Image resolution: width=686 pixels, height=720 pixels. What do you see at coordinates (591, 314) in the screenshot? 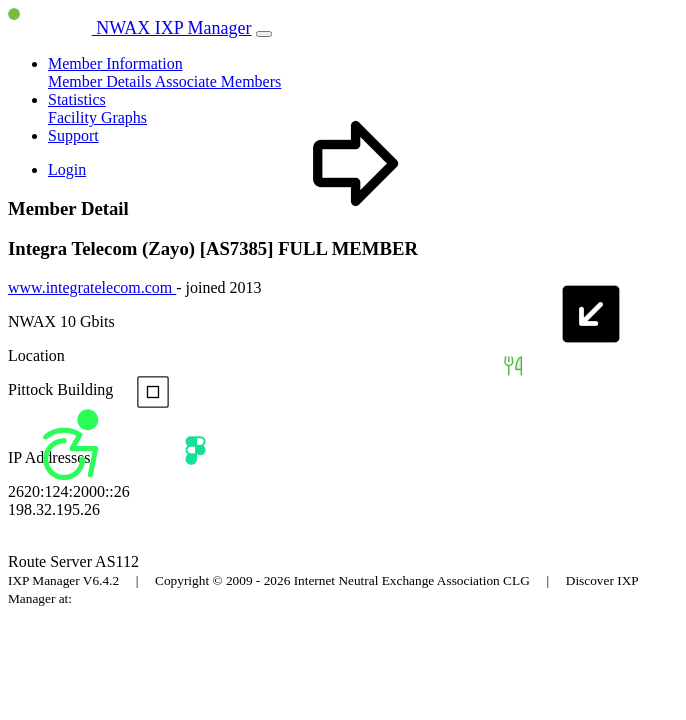
I see `move content to bottom-left corner` at bounding box center [591, 314].